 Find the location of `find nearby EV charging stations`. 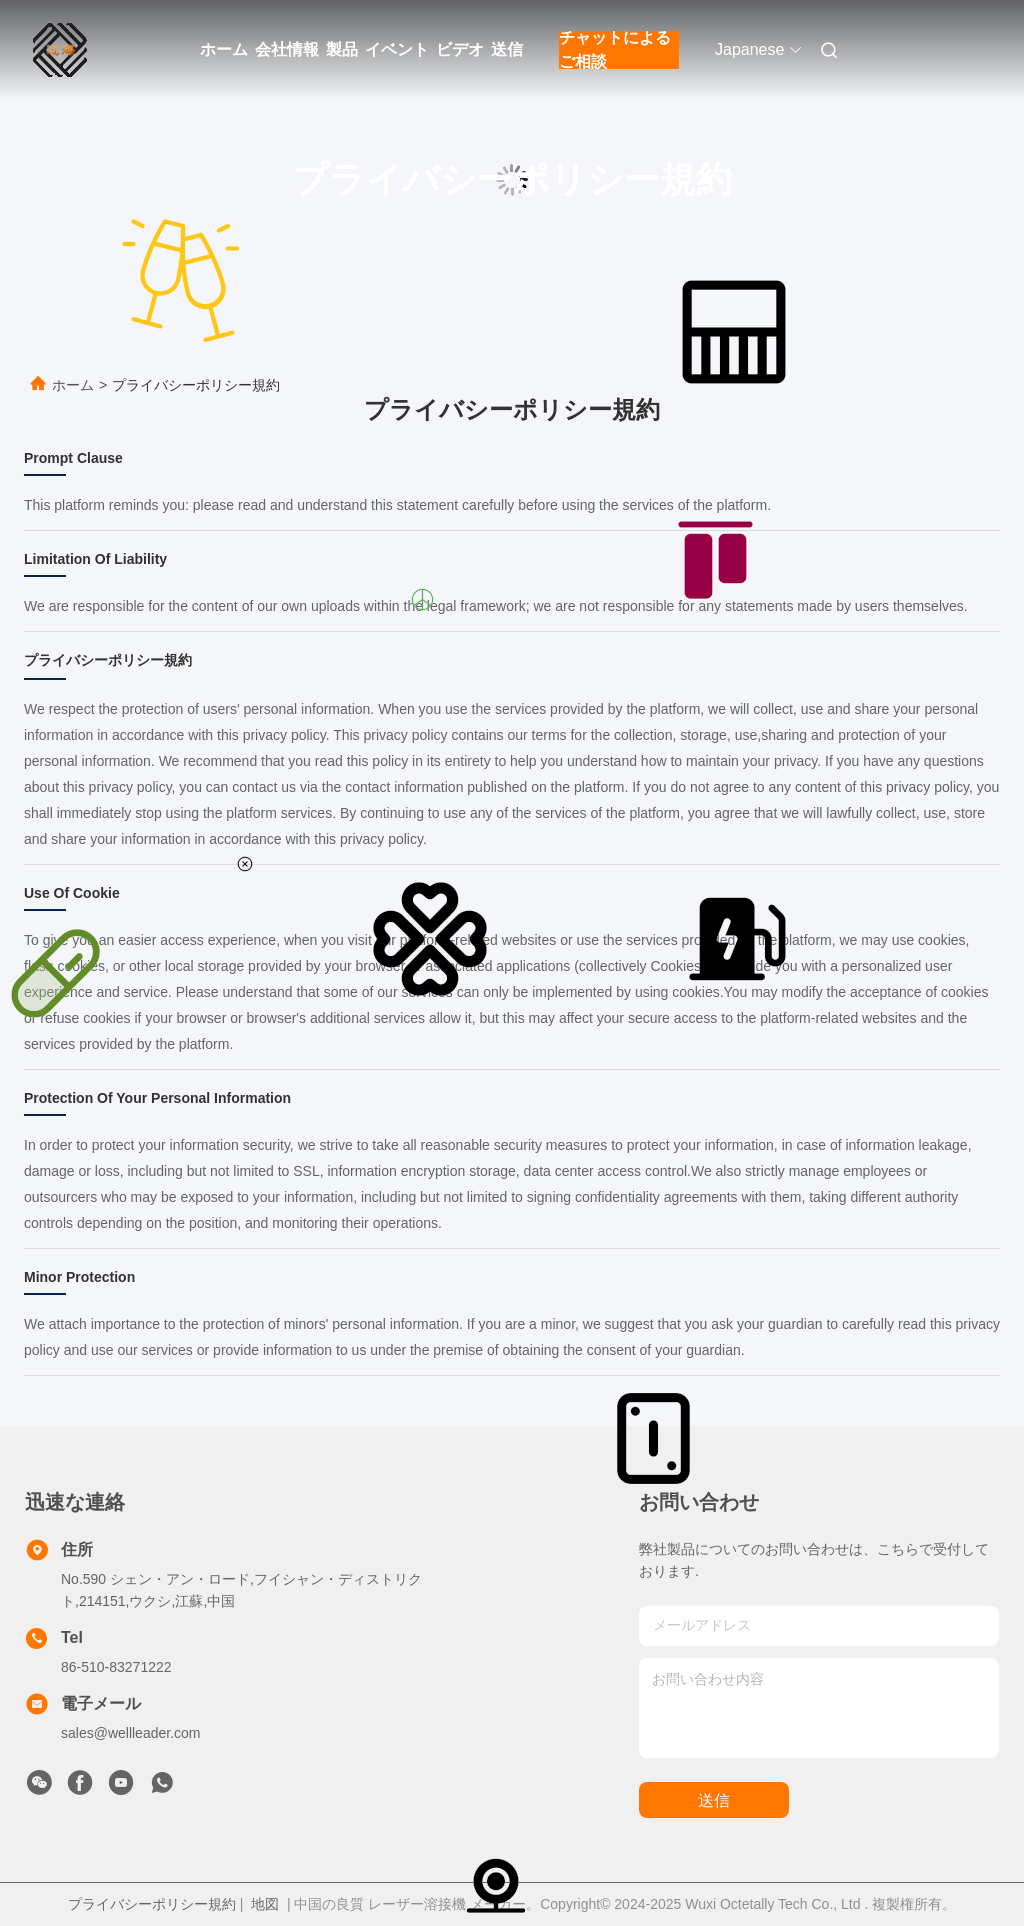

find nearby EV charging stations is located at coordinates (734, 939).